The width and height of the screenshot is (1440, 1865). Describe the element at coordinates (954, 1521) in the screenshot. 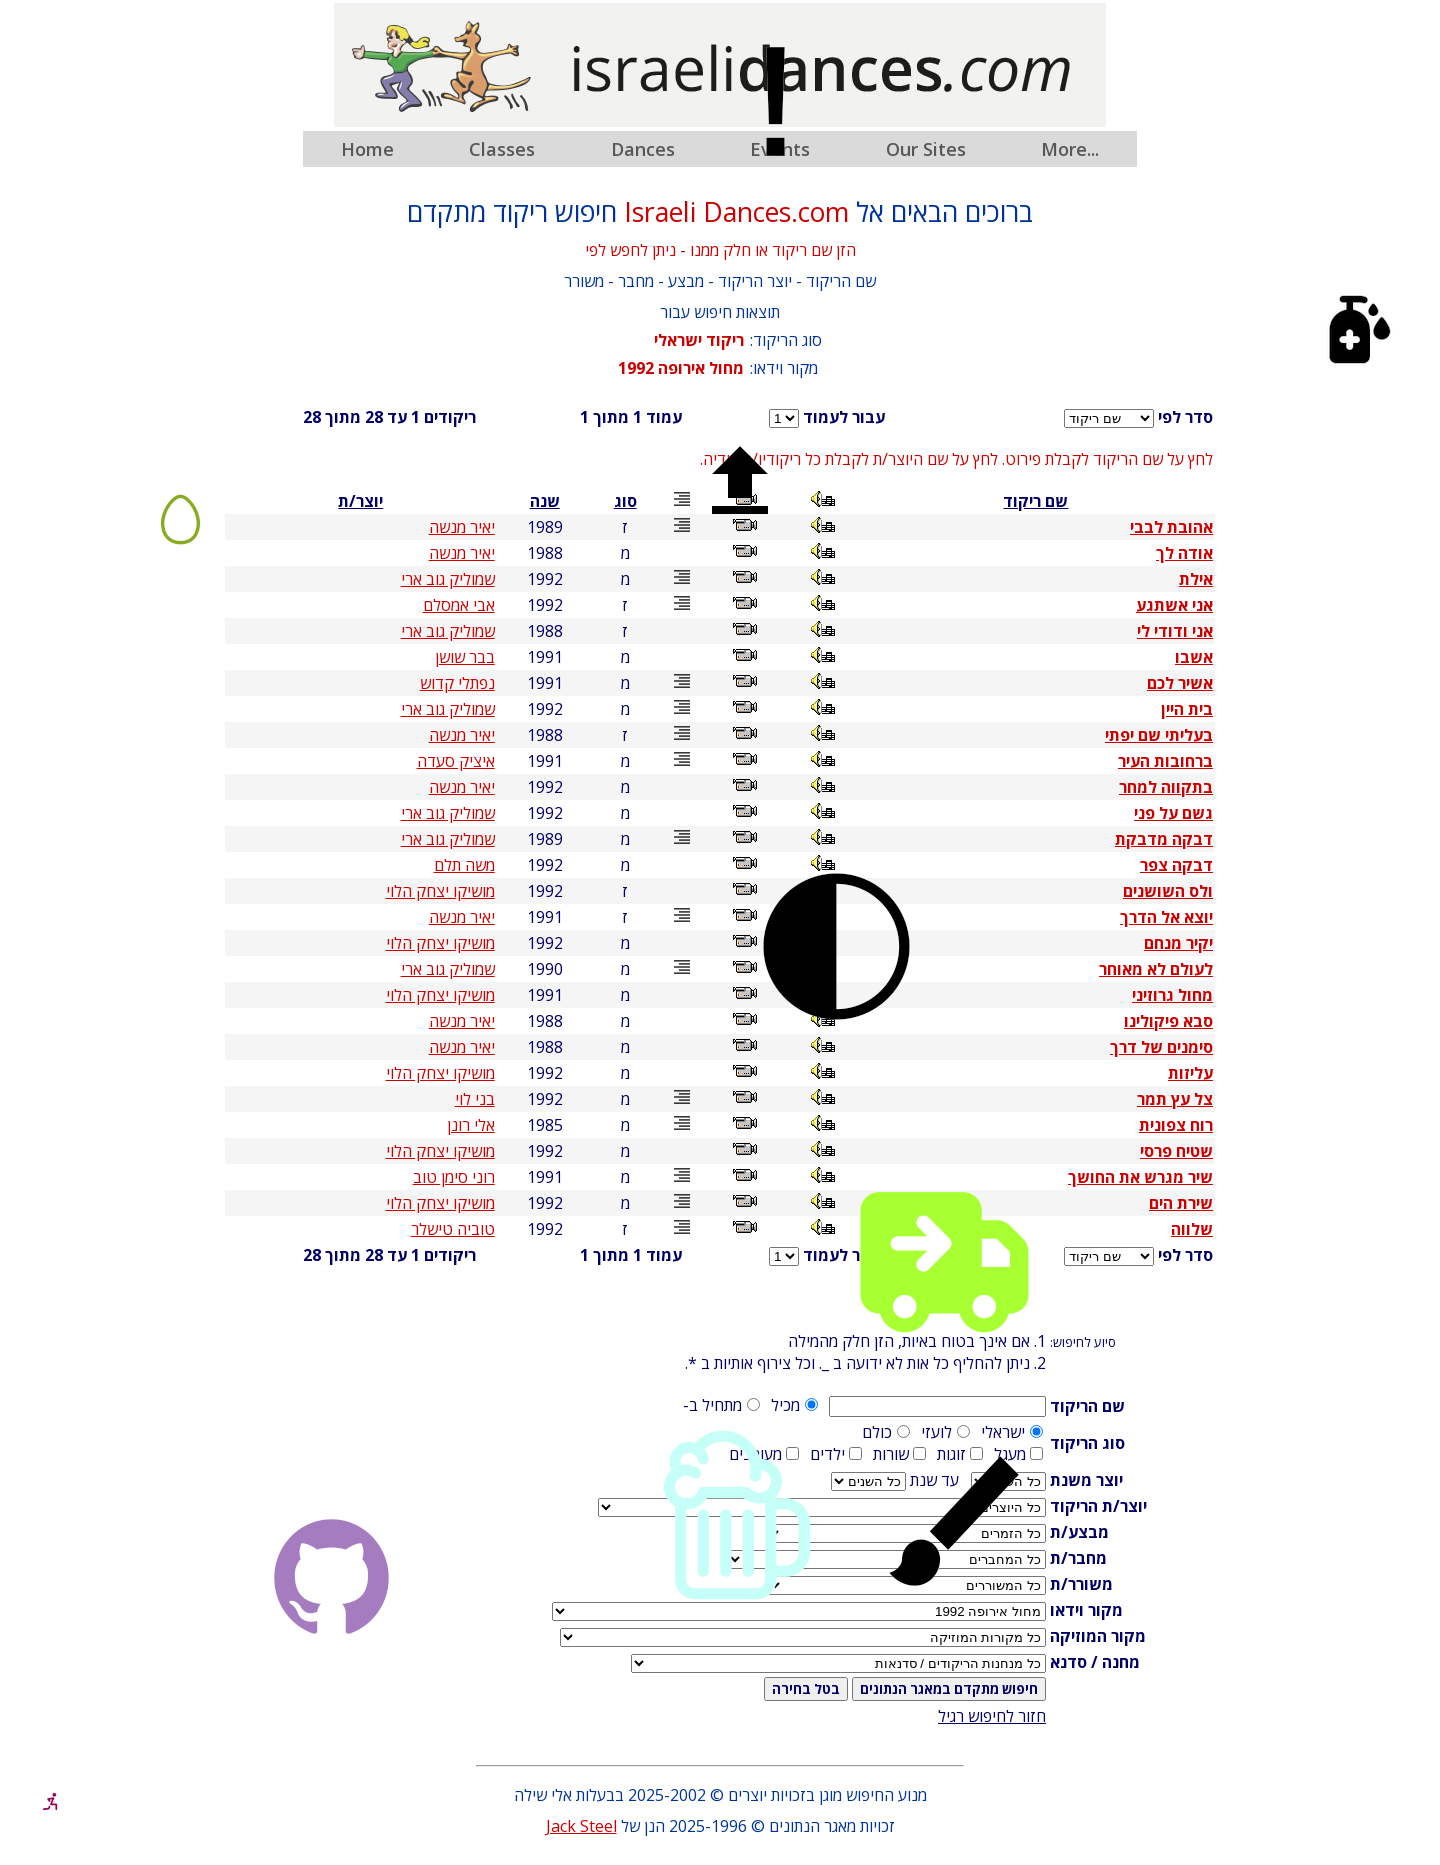

I see `access drawing or painting tools` at that location.